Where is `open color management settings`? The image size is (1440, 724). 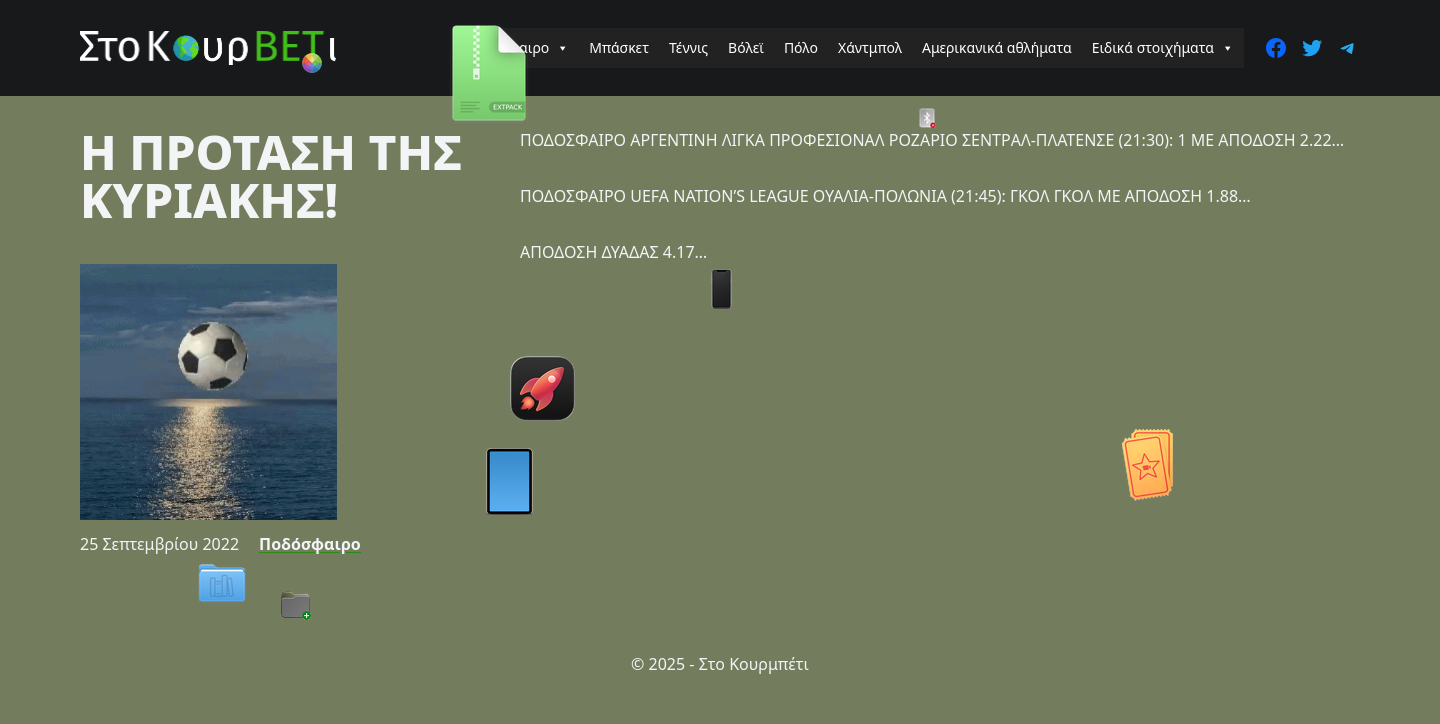 open color management settings is located at coordinates (312, 63).